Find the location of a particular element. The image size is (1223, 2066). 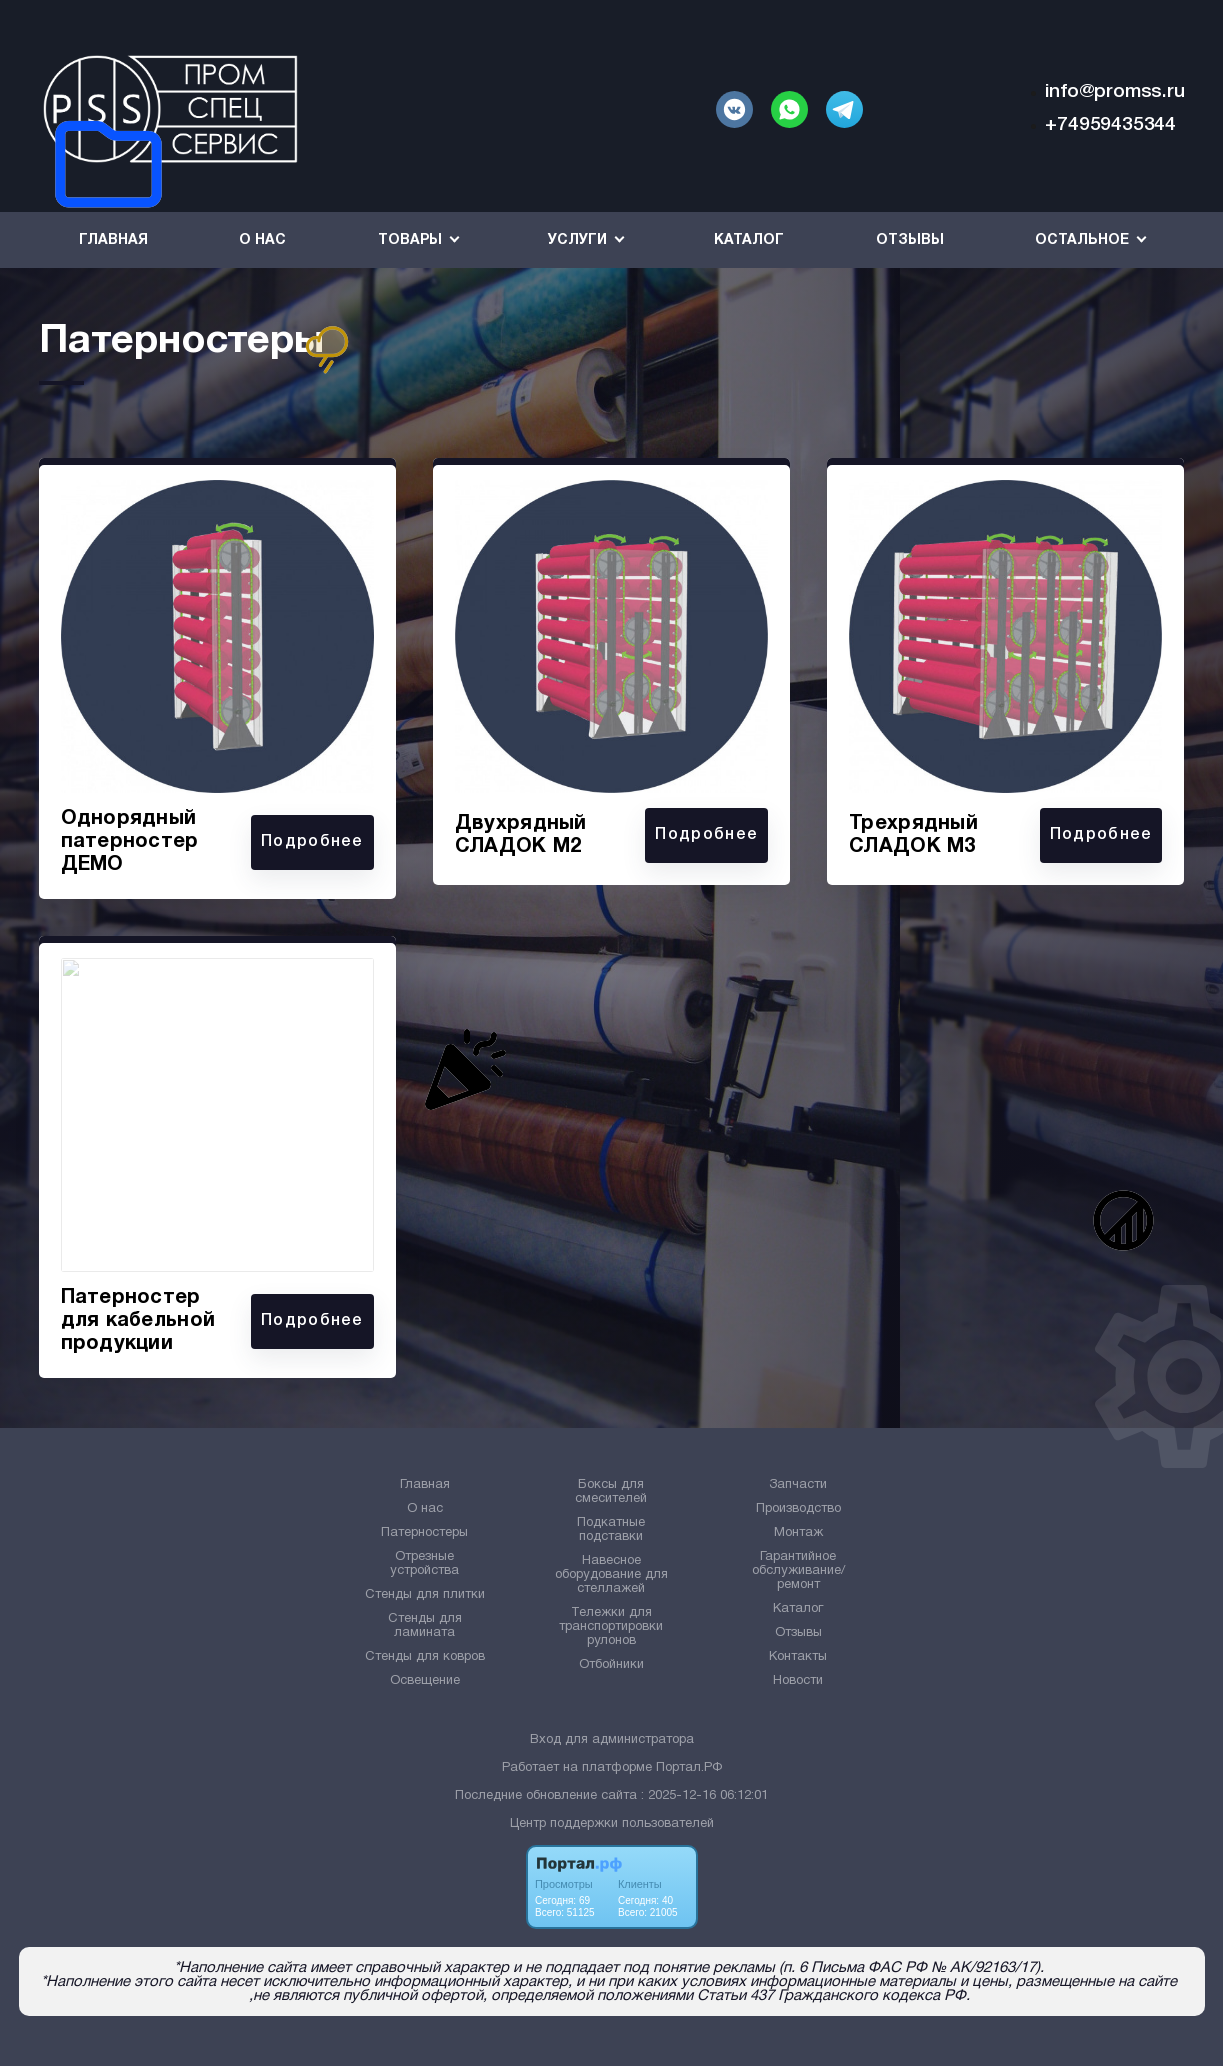

indicates rainy weather conditions is located at coordinates (327, 349).